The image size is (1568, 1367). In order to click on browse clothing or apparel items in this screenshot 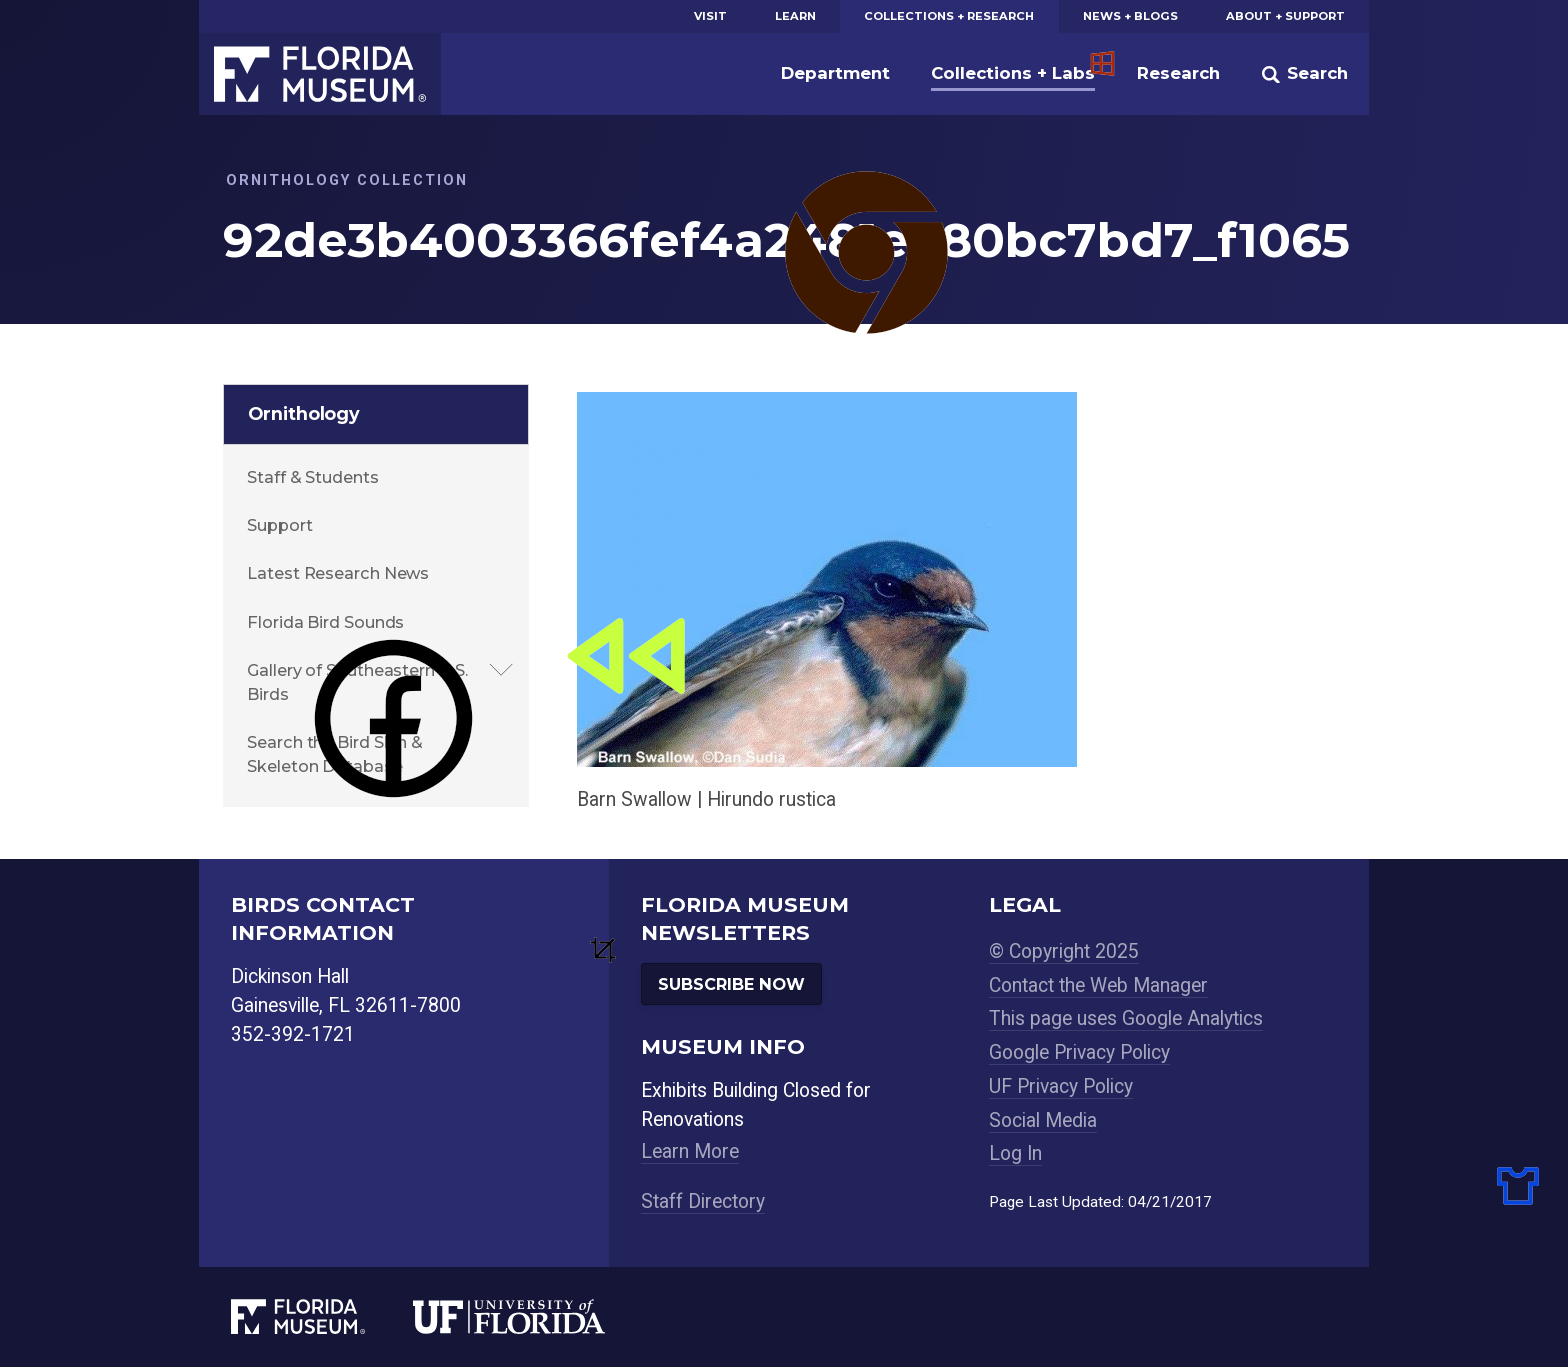, I will do `click(1518, 1186)`.